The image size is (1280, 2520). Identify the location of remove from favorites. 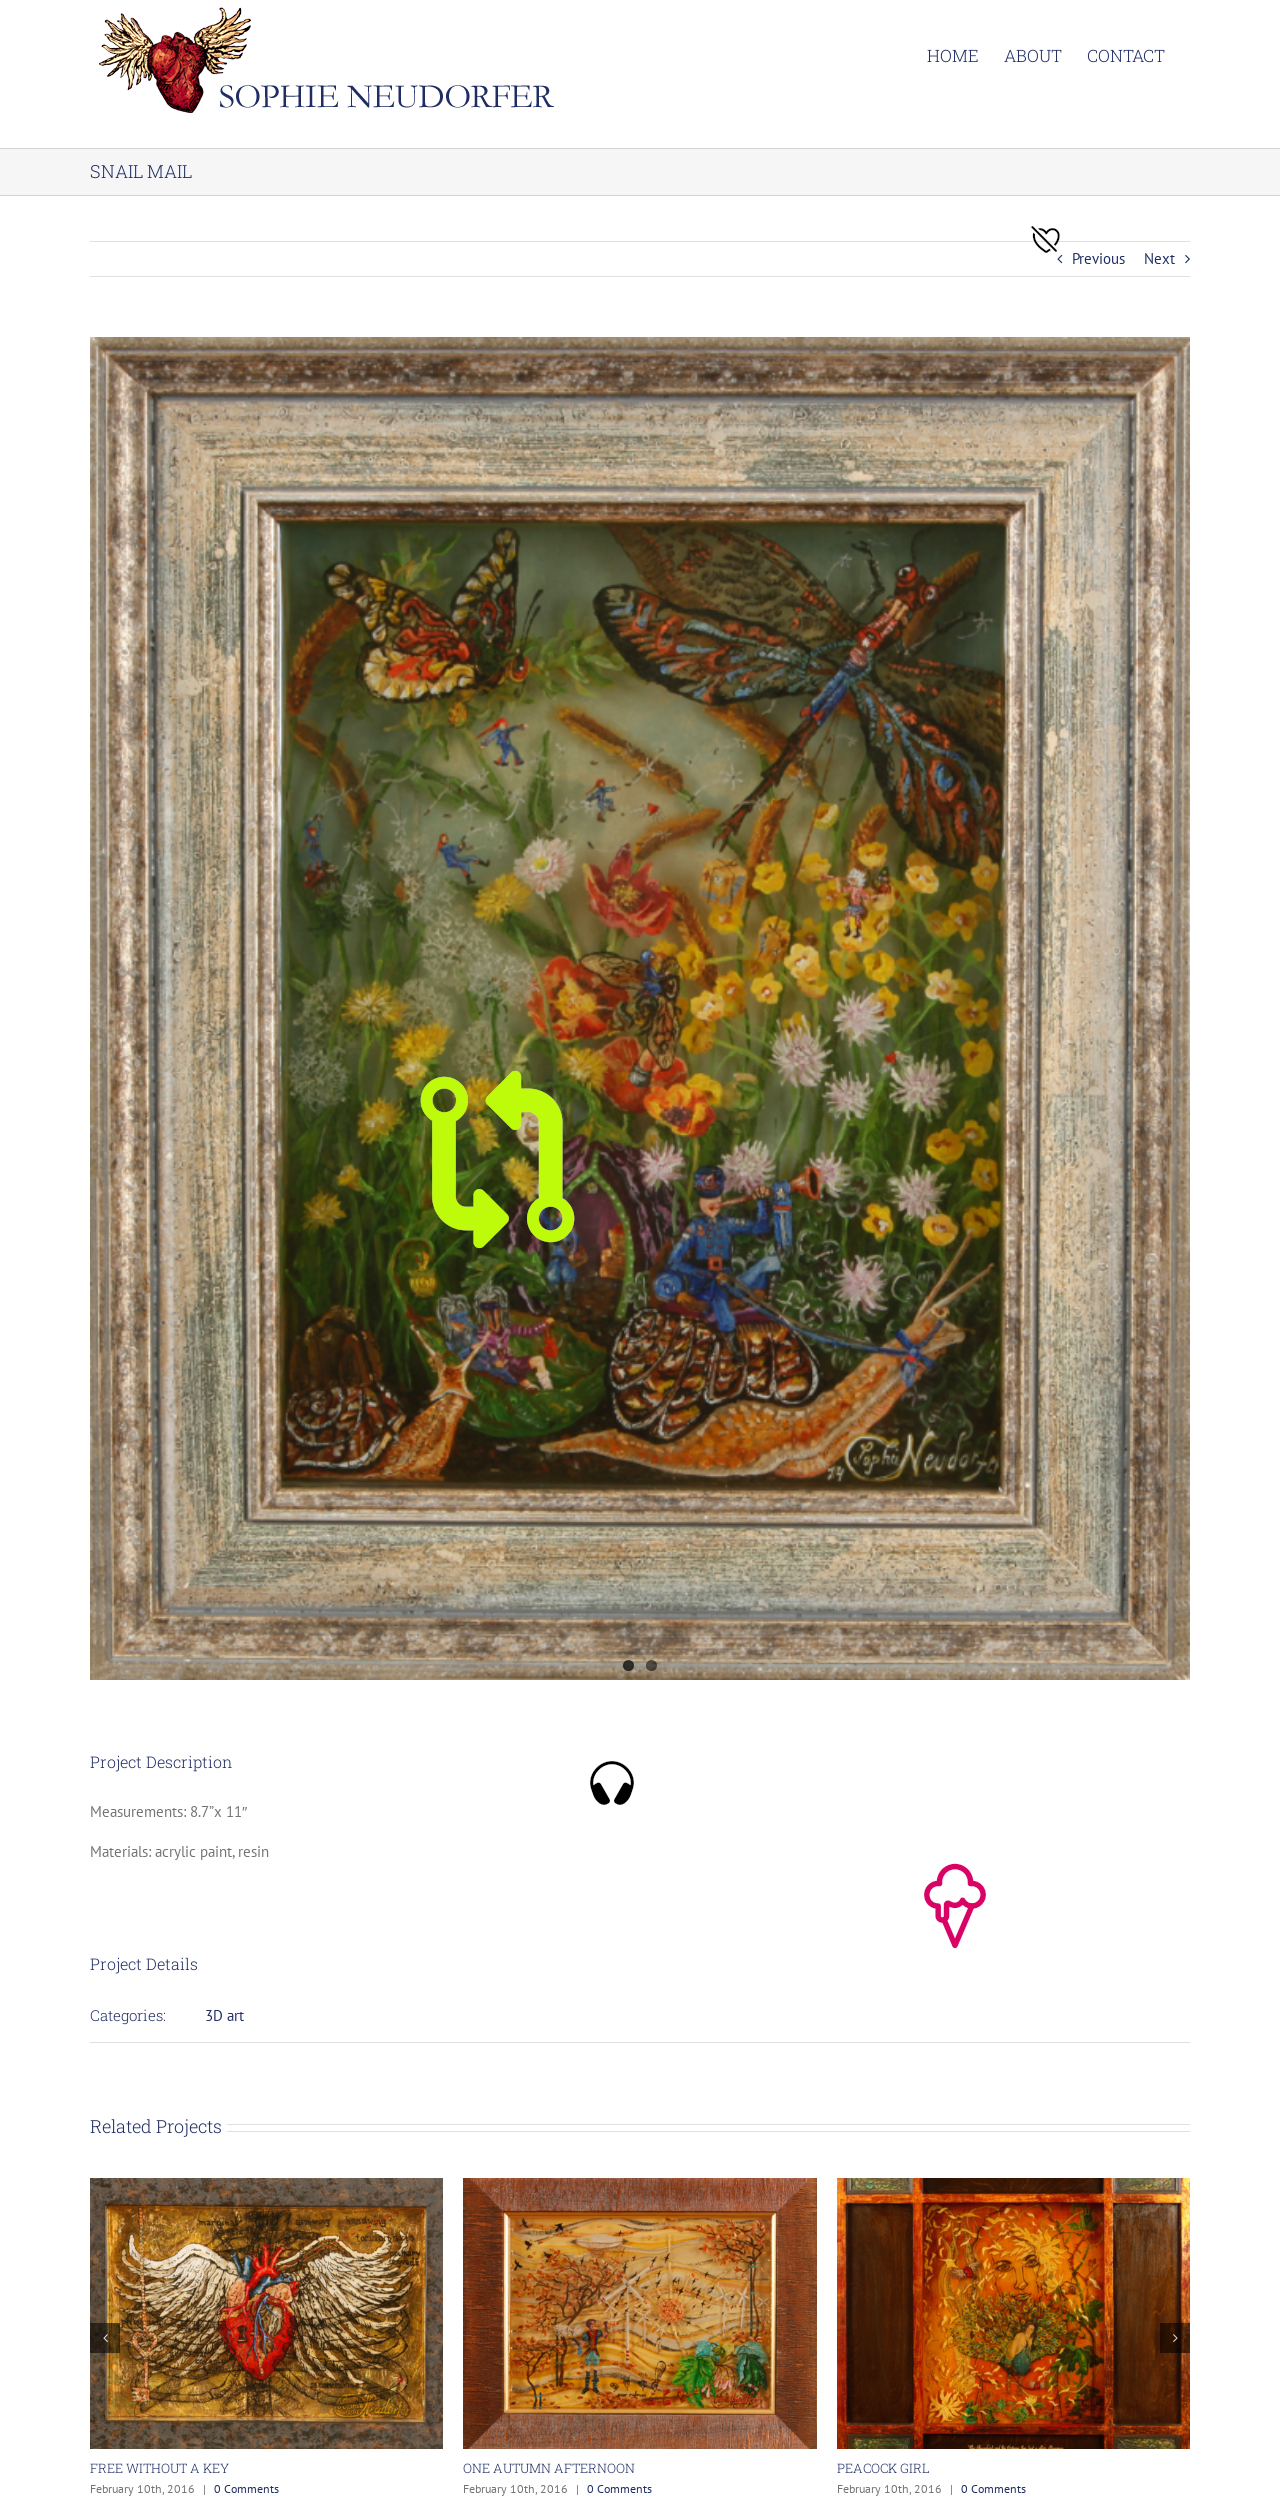
(1045, 239).